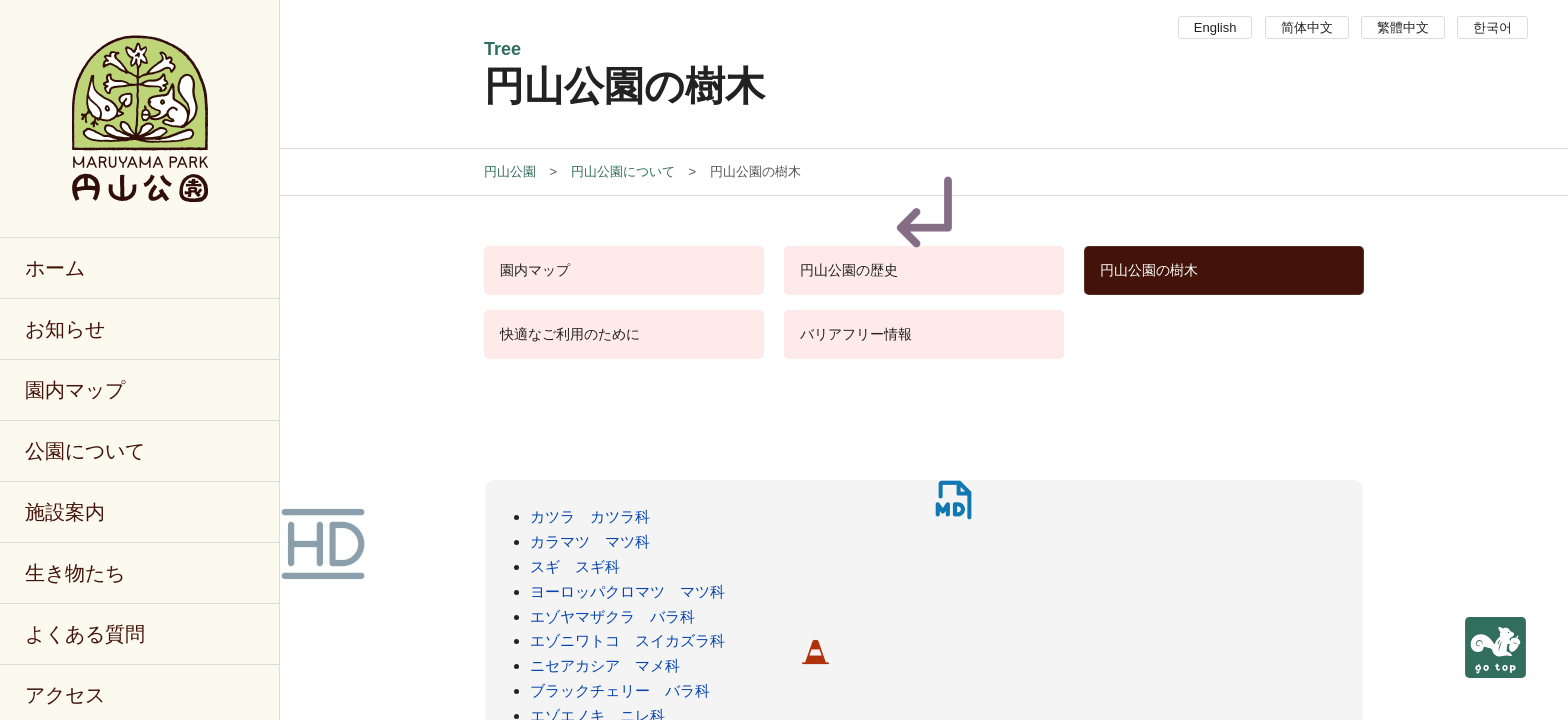 The width and height of the screenshot is (1568, 720). What do you see at coordinates (323, 544) in the screenshot?
I see `indicates high-definition video quality` at bounding box center [323, 544].